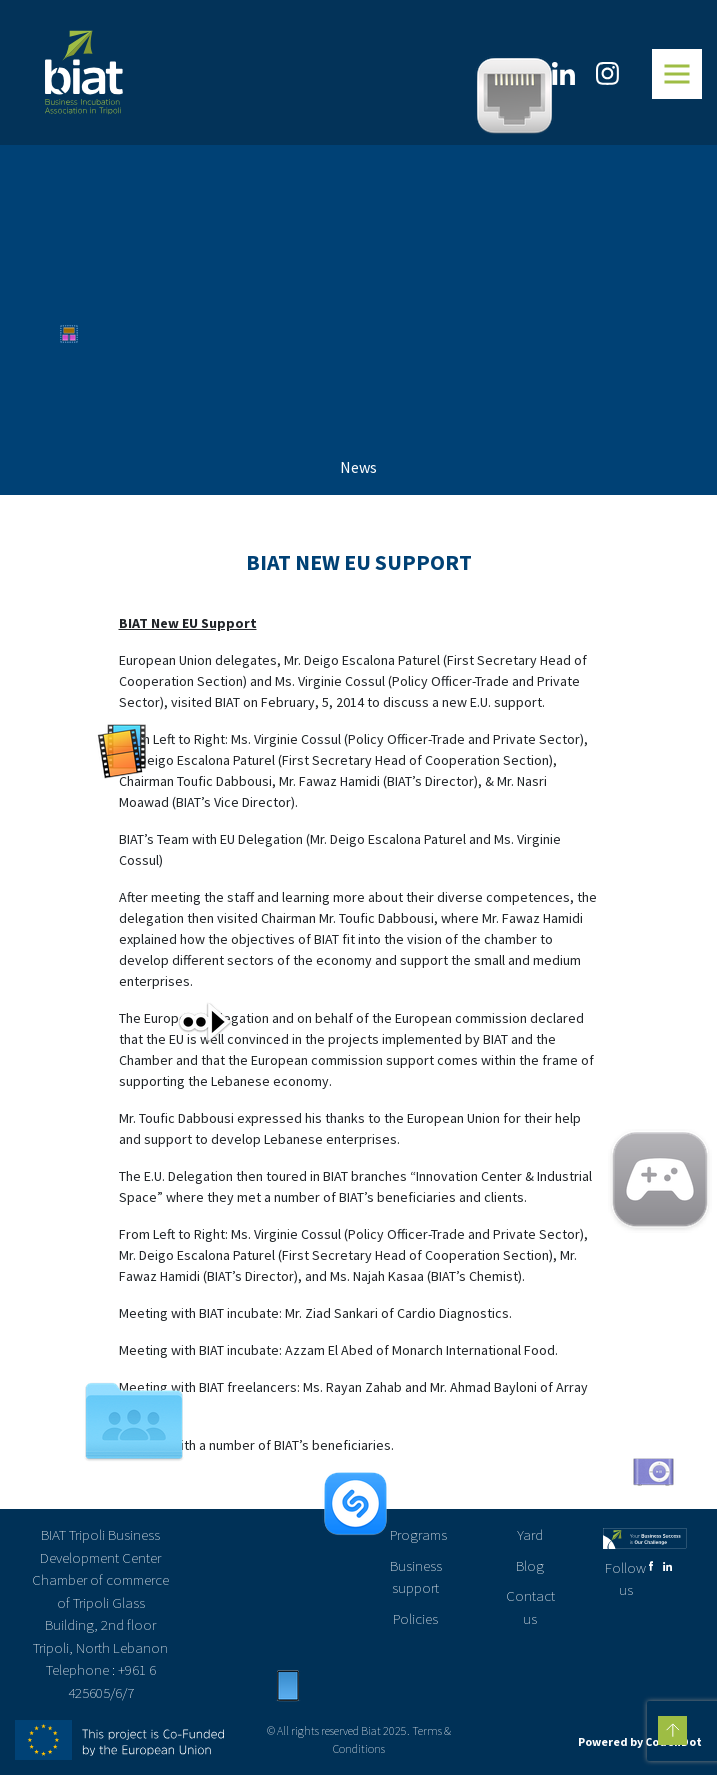  I want to click on access shared group folder, so click(134, 1421).